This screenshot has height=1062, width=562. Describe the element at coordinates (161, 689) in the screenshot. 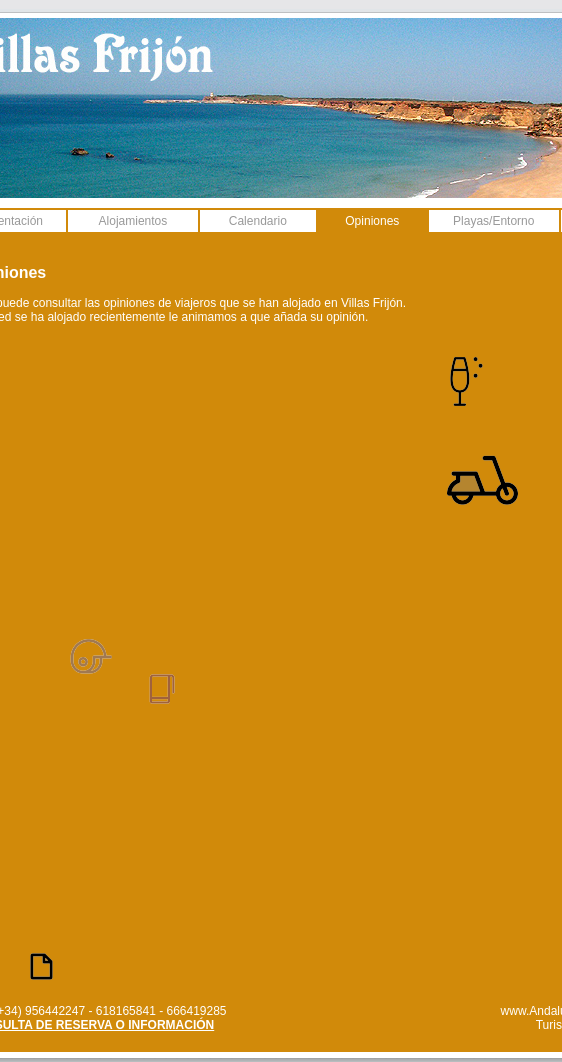

I see `view towel or linen amenities` at that location.